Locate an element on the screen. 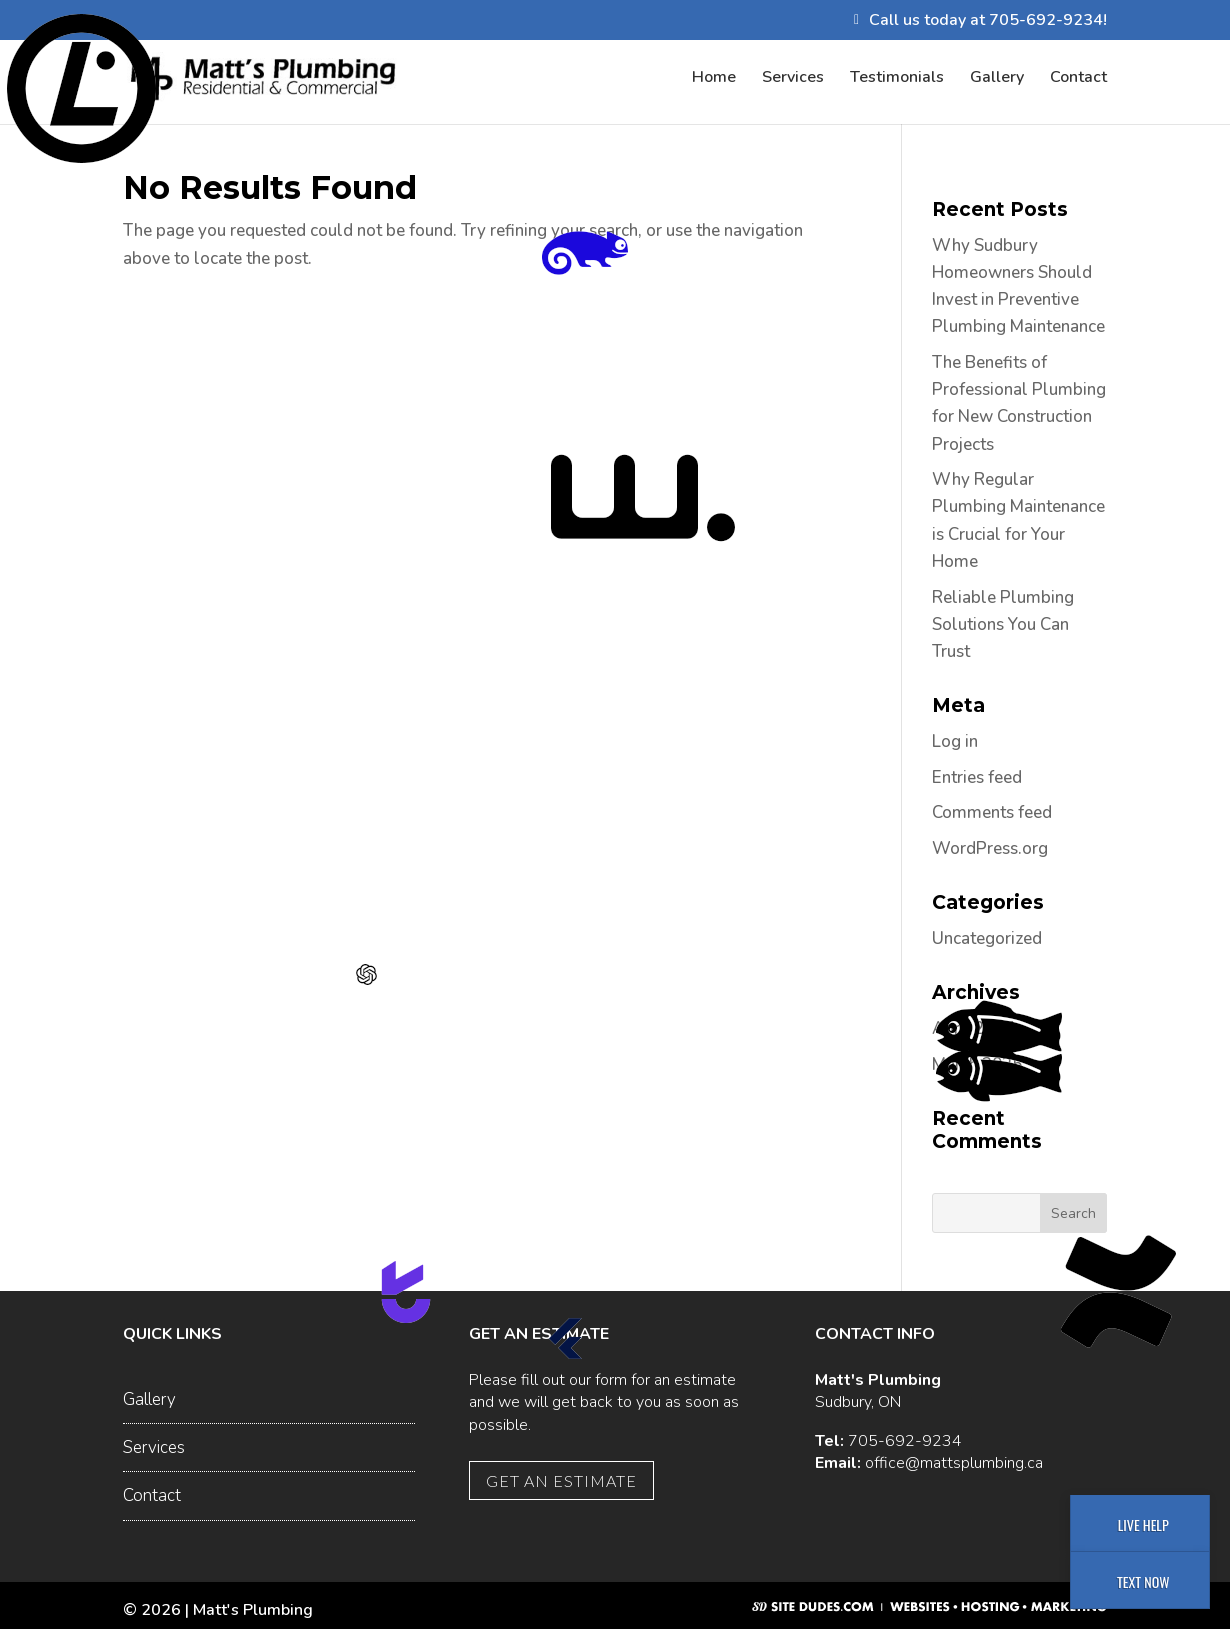  open the Trivago hotel comparison app is located at coordinates (406, 1292).